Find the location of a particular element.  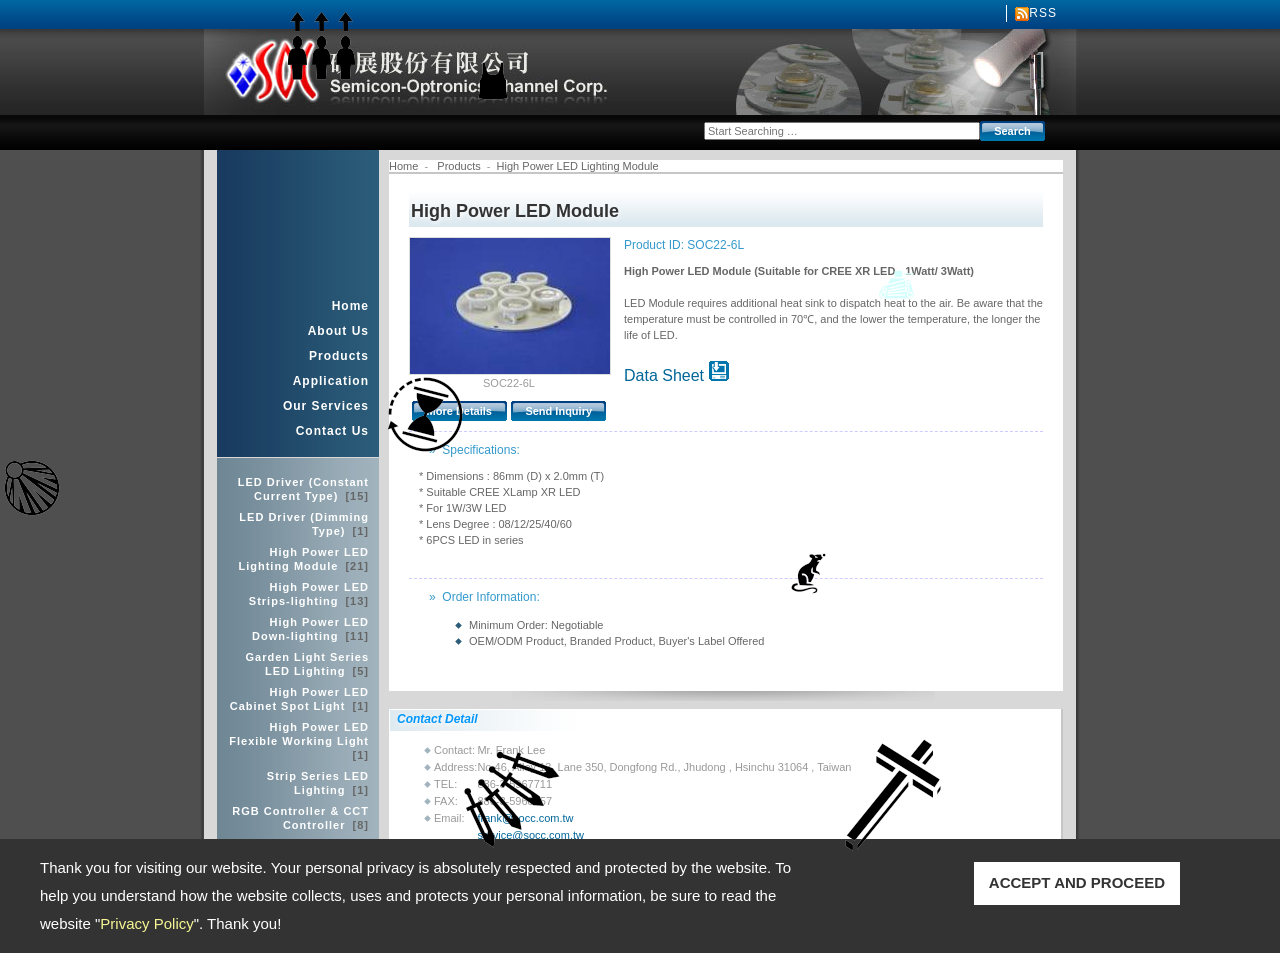

access weapon inventory or armory is located at coordinates (511, 798).